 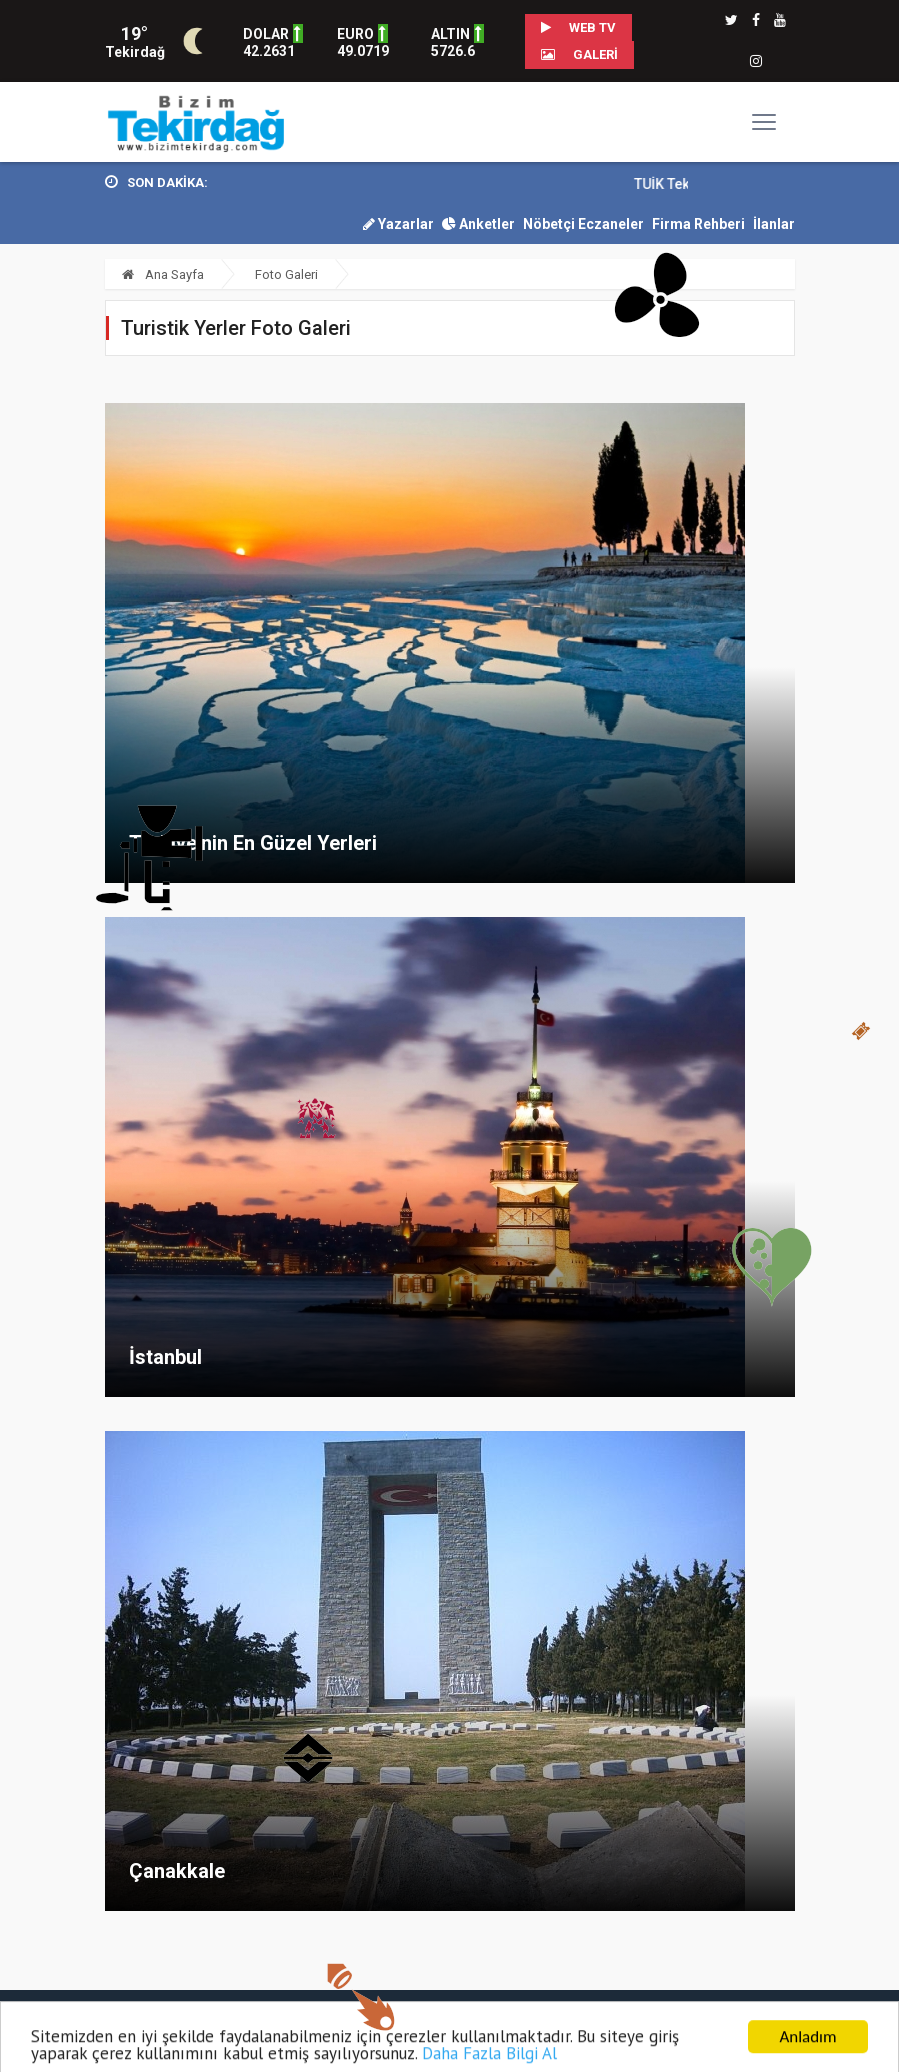 What do you see at coordinates (308, 1758) in the screenshot?
I see `place a virtual marker or waypoint in-game` at bounding box center [308, 1758].